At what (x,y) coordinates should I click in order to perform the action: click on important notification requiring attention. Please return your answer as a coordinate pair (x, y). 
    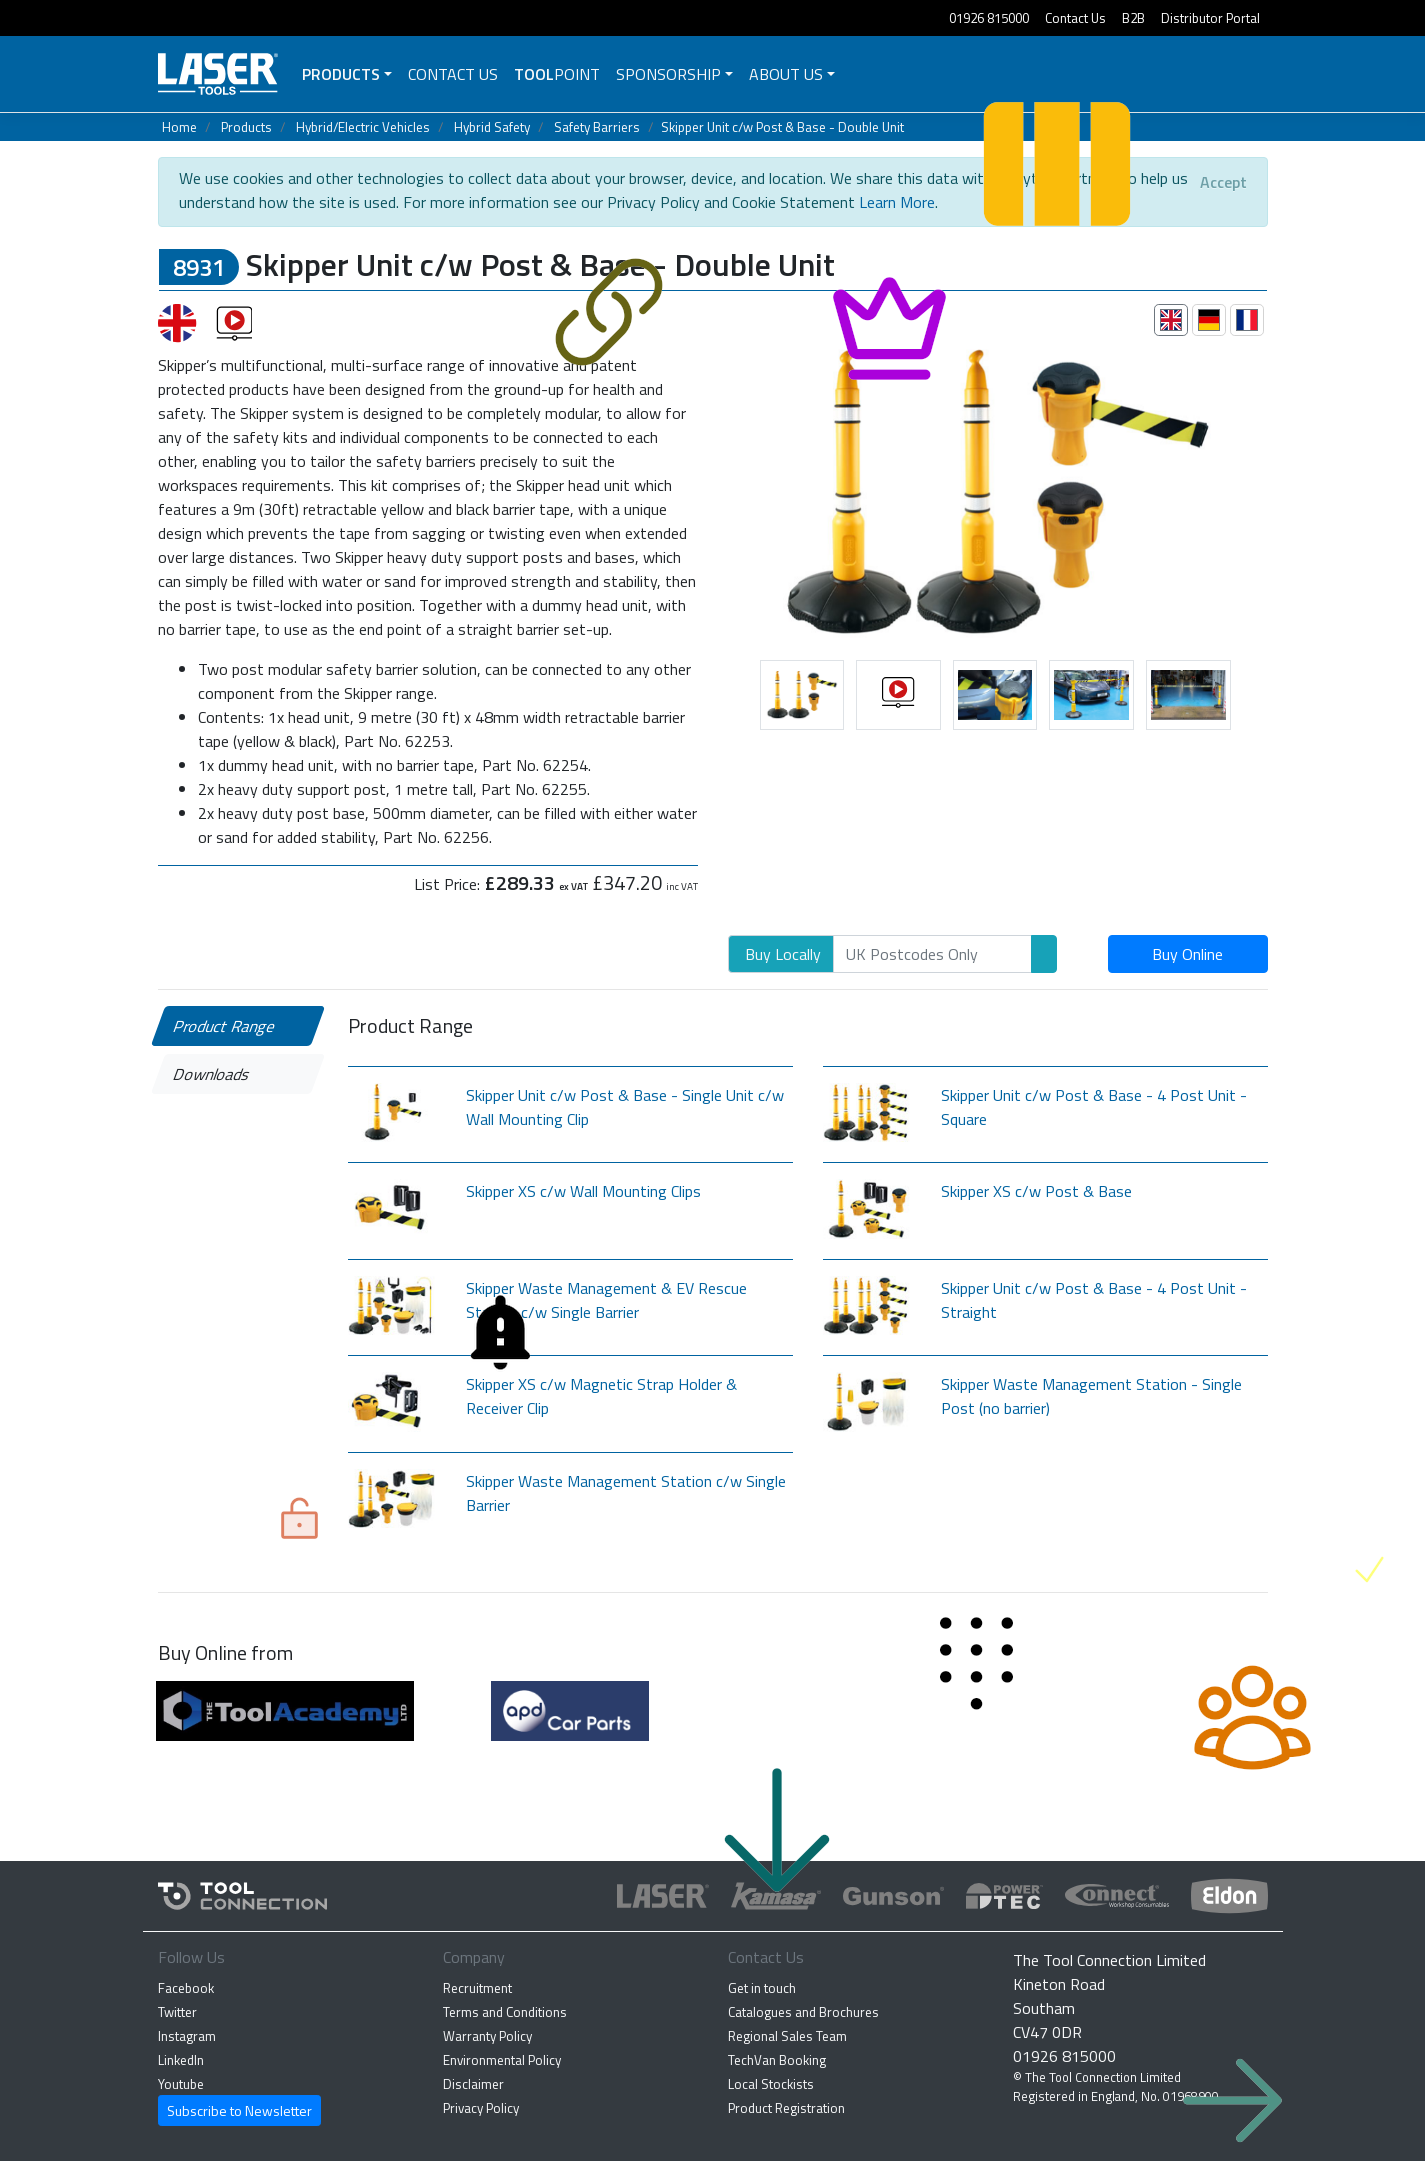
    Looking at the image, I should click on (500, 1331).